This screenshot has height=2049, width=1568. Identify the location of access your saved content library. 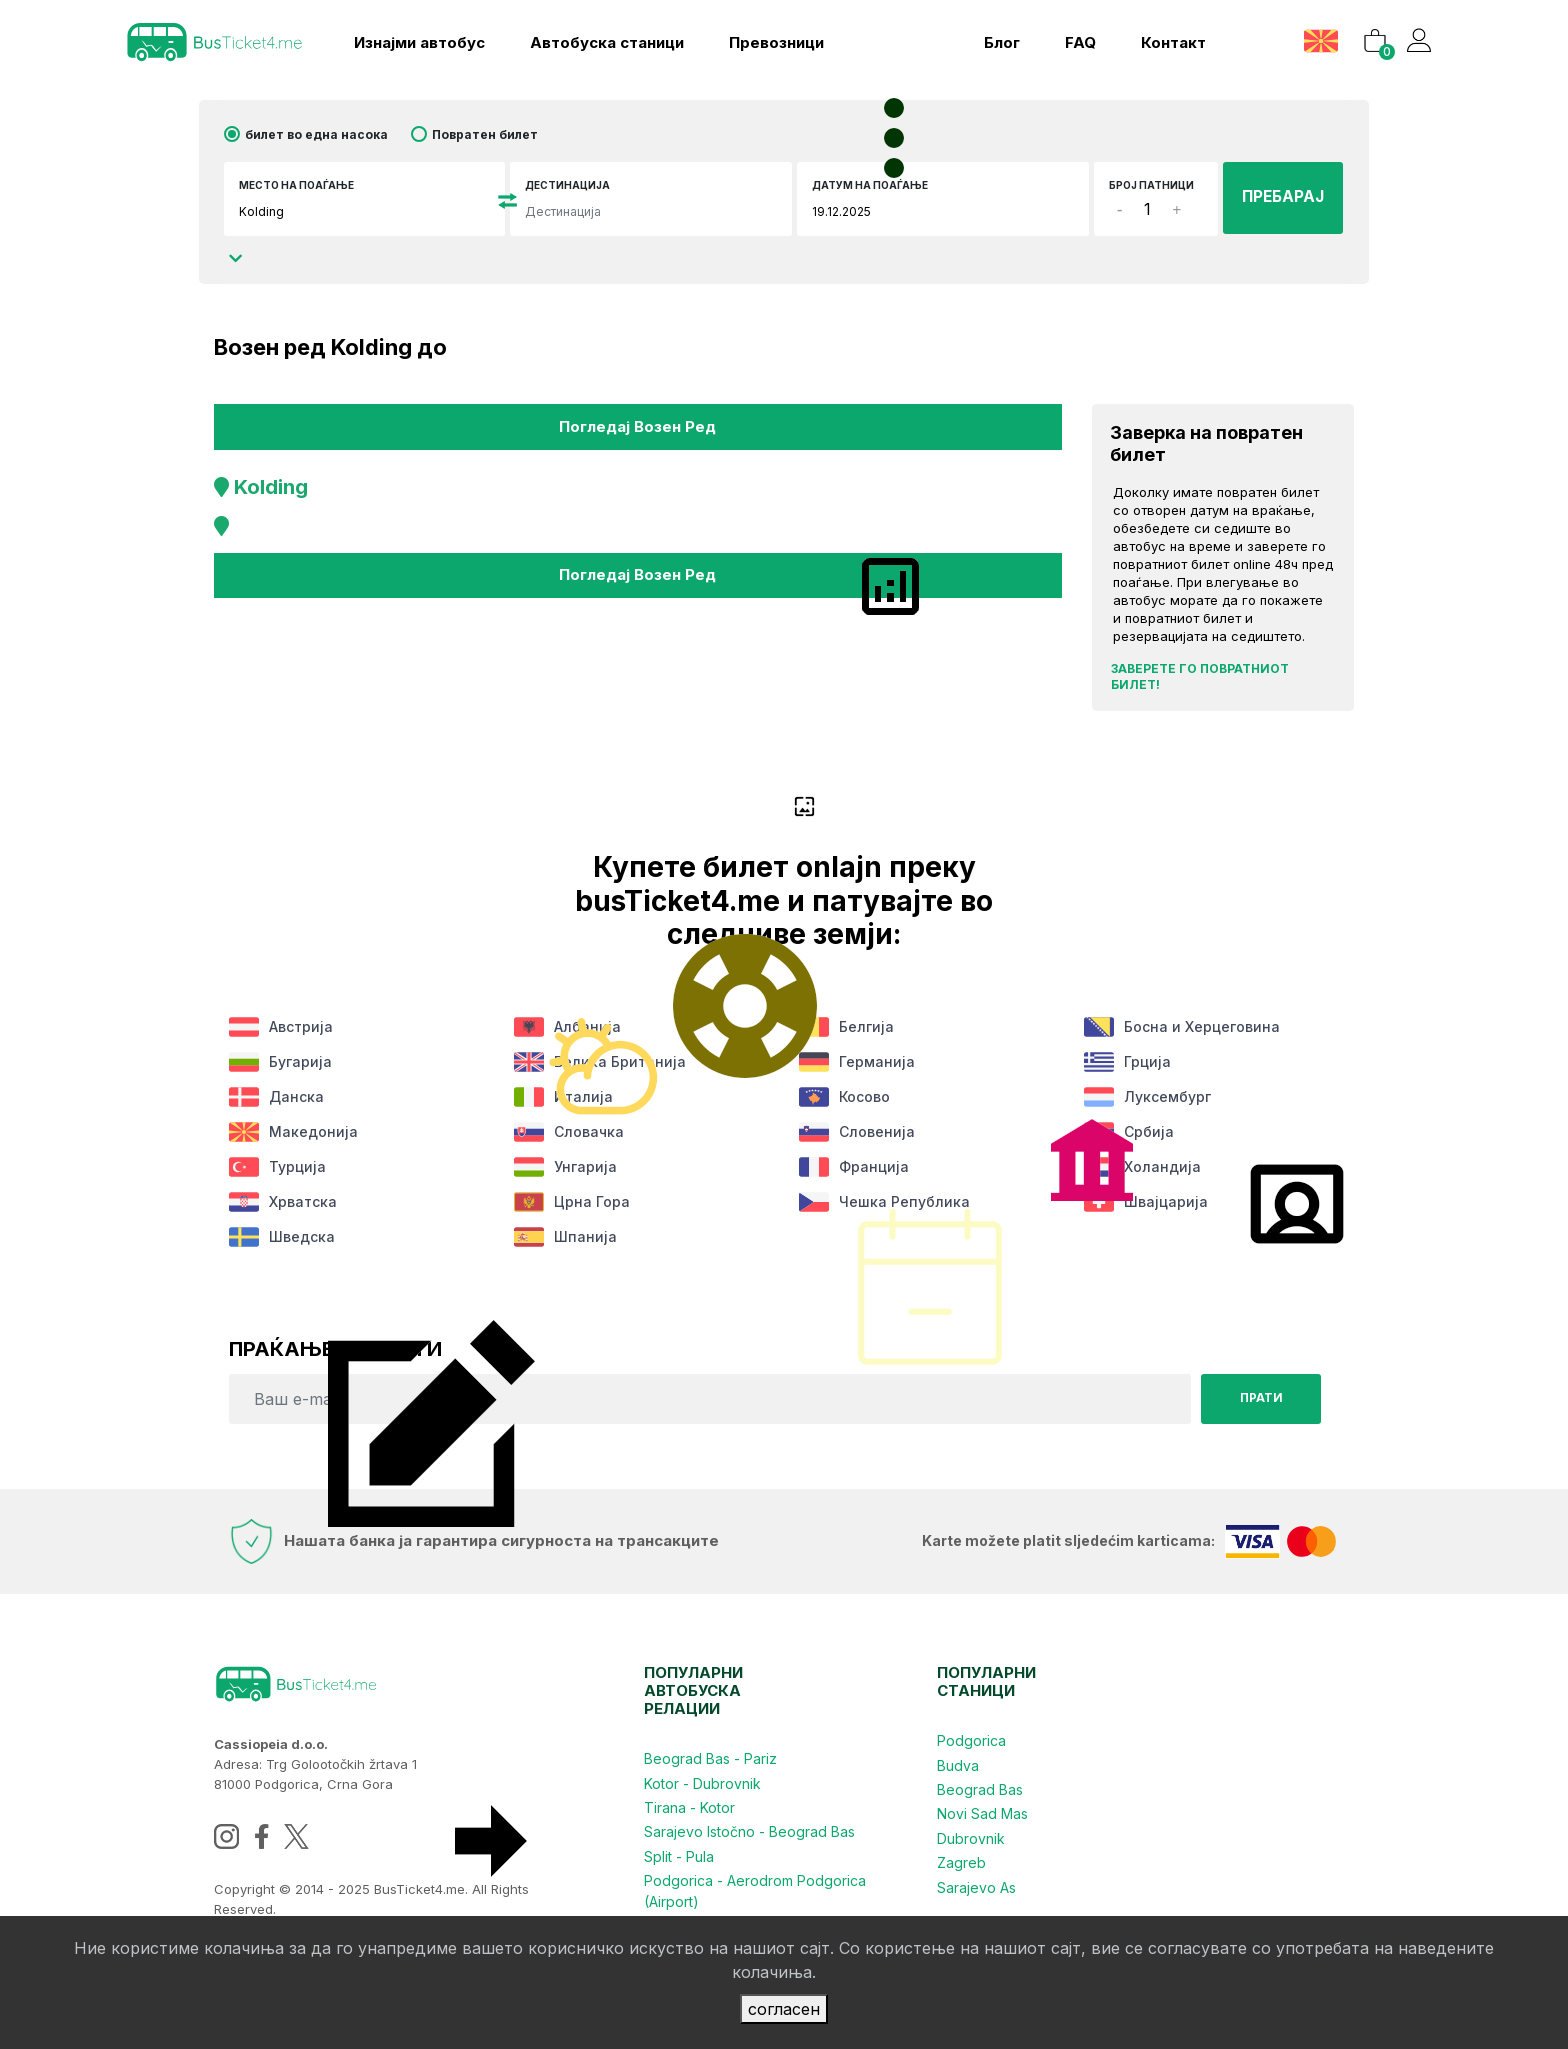
(1092, 1160).